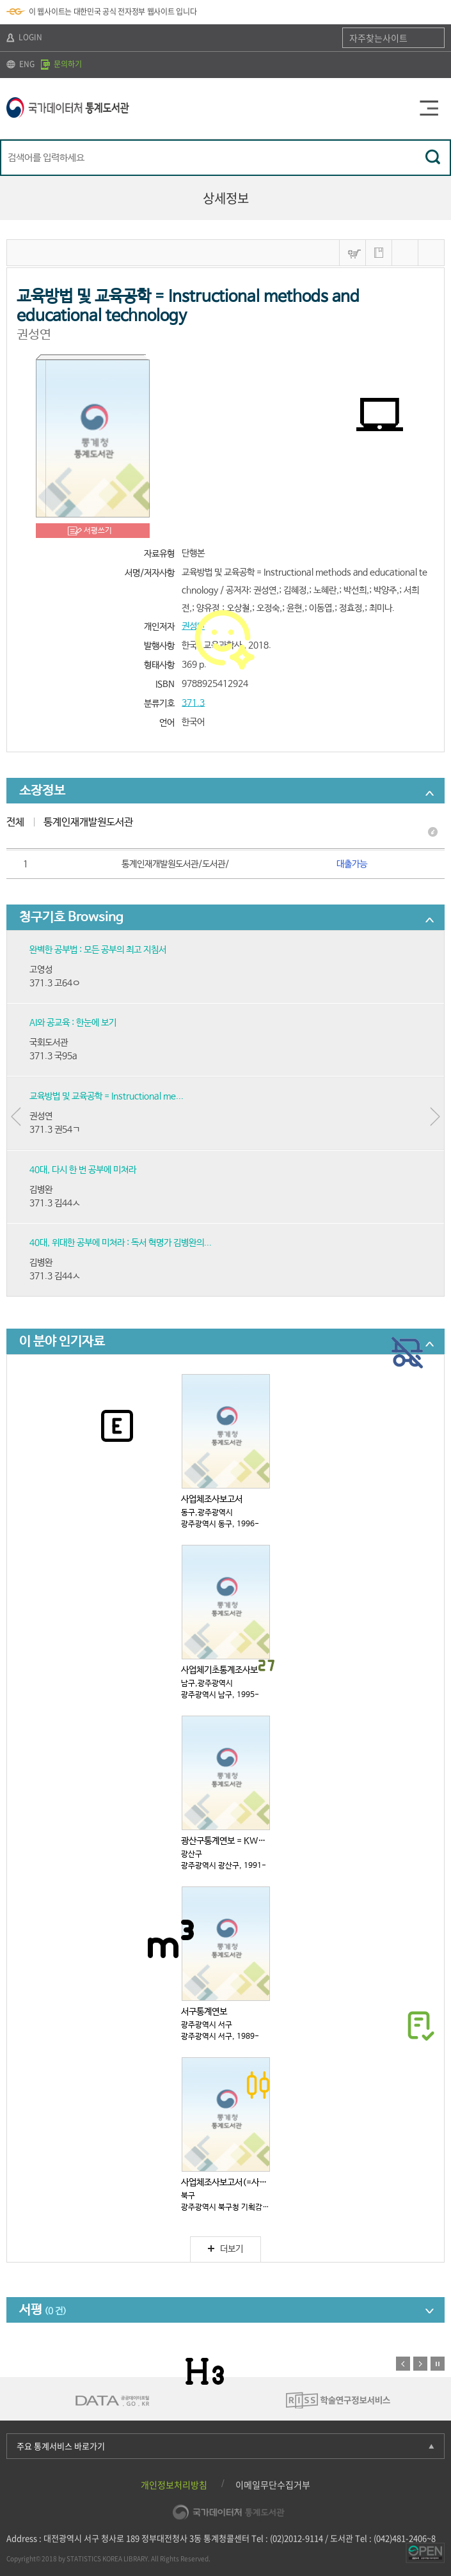 The width and height of the screenshot is (451, 2576). What do you see at coordinates (205, 2371) in the screenshot?
I see `apply heading level 3 text formatting` at bounding box center [205, 2371].